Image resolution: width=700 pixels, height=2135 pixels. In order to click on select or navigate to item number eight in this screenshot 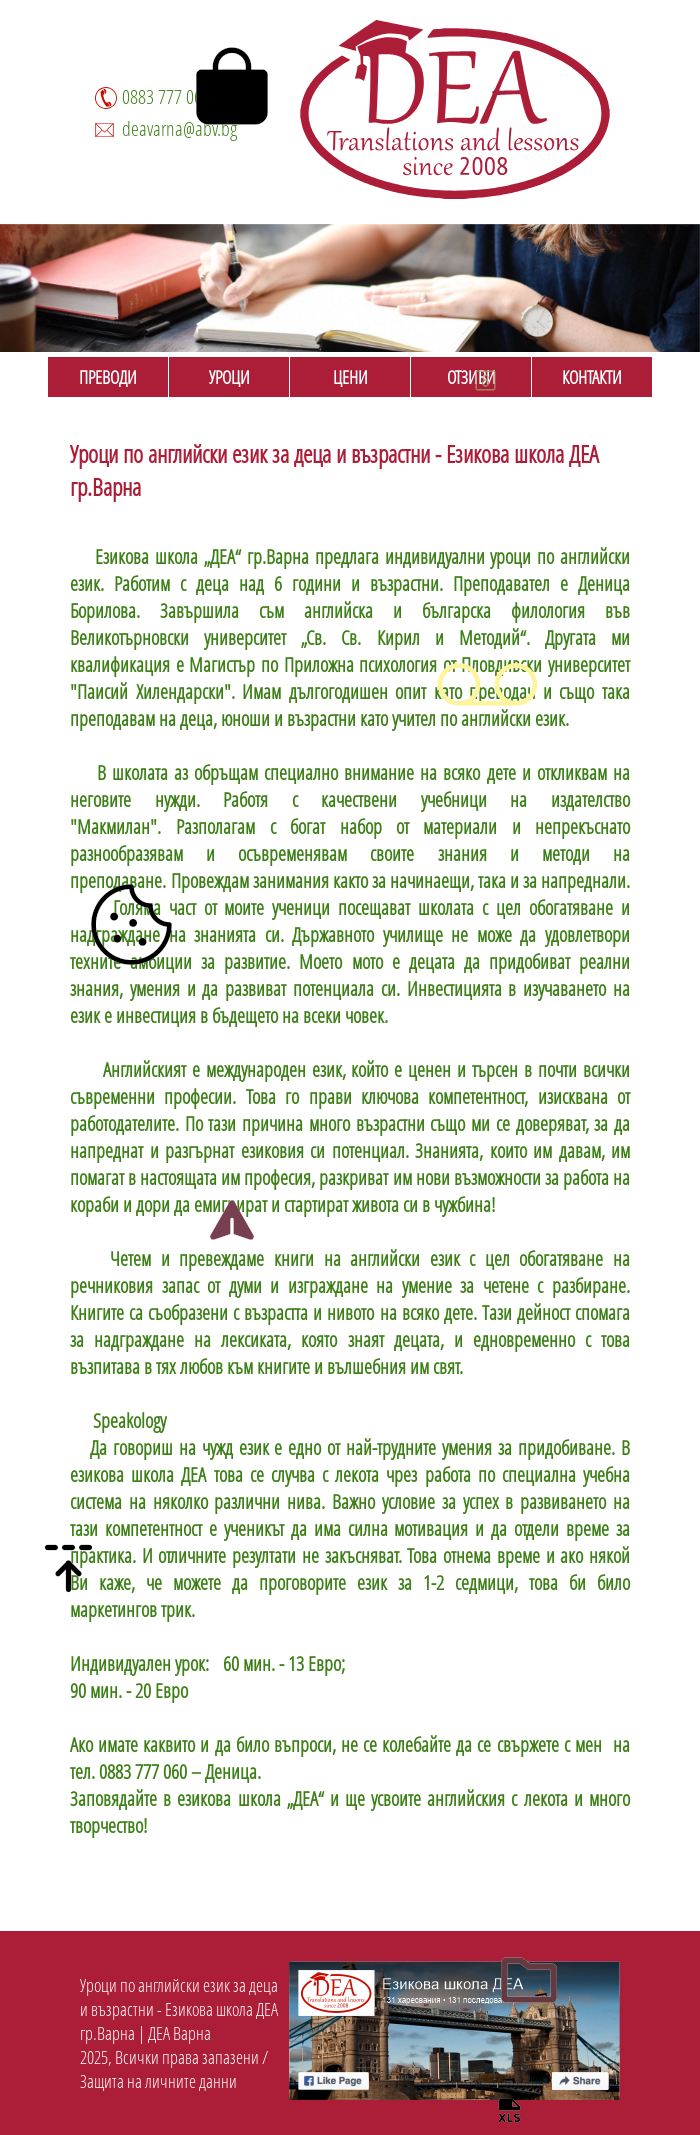, I will do `click(485, 380)`.